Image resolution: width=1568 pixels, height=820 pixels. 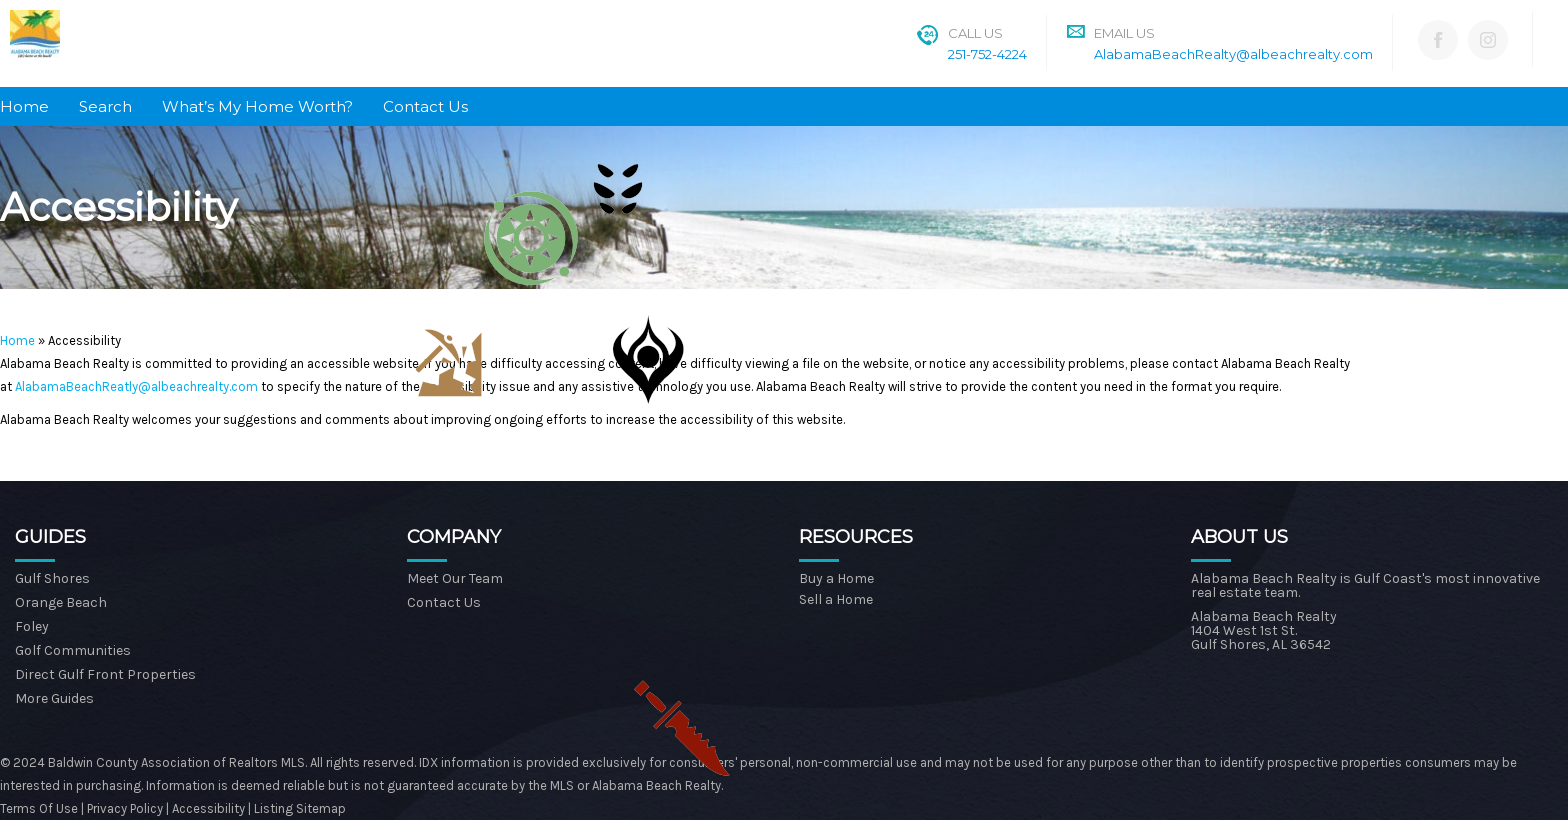 I want to click on equip a knife or melee weapon, so click(x=682, y=728).